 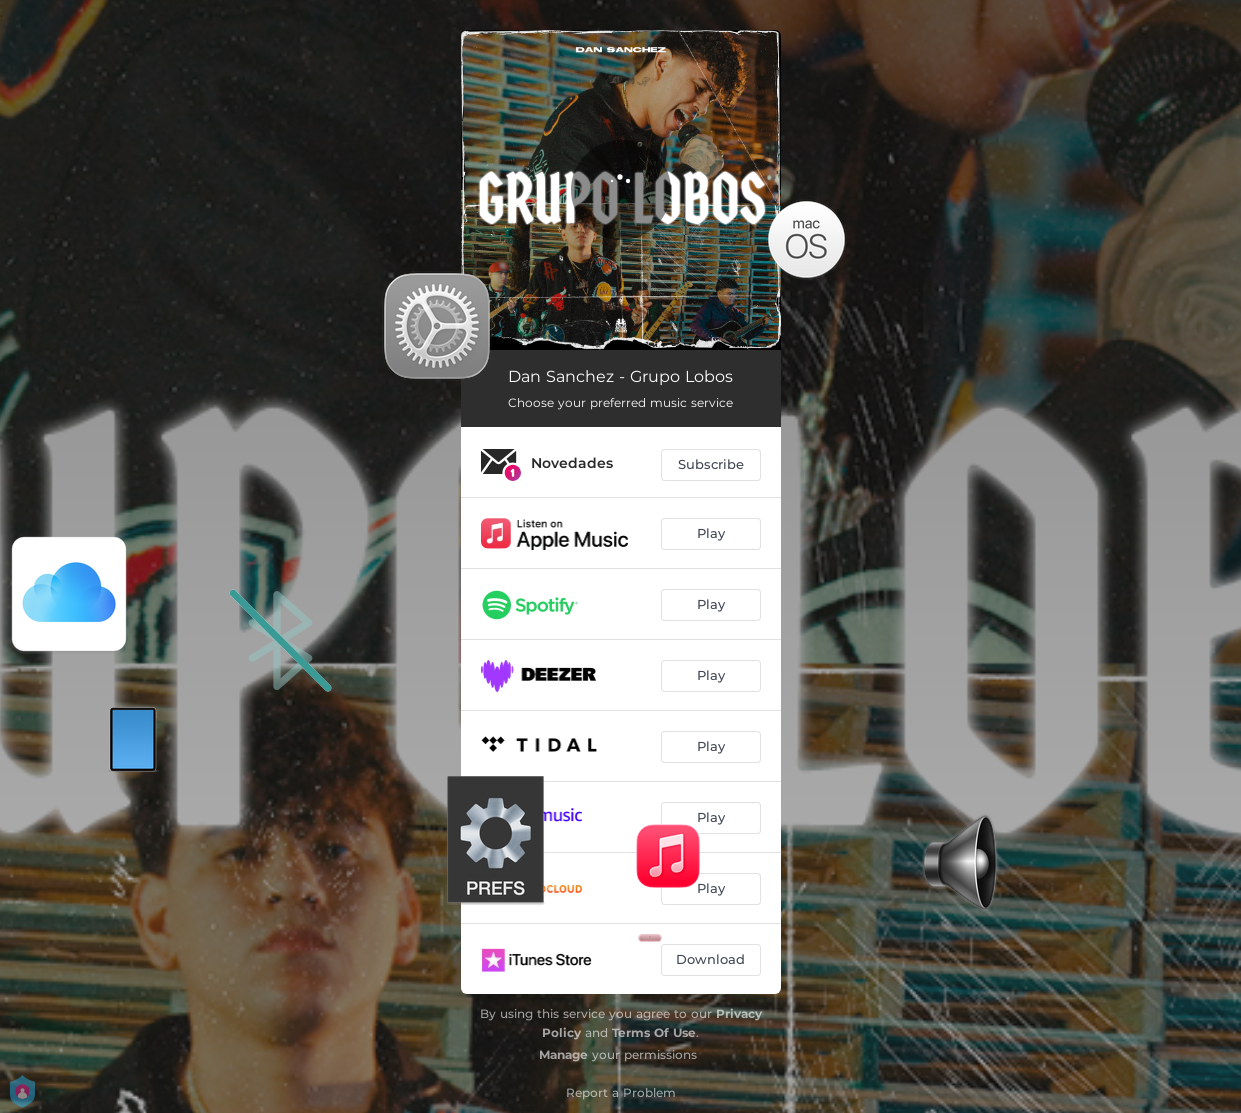 What do you see at coordinates (280, 640) in the screenshot?
I see `indicates bluetooth is turned off or disabled` at bounding box center [280, 640].